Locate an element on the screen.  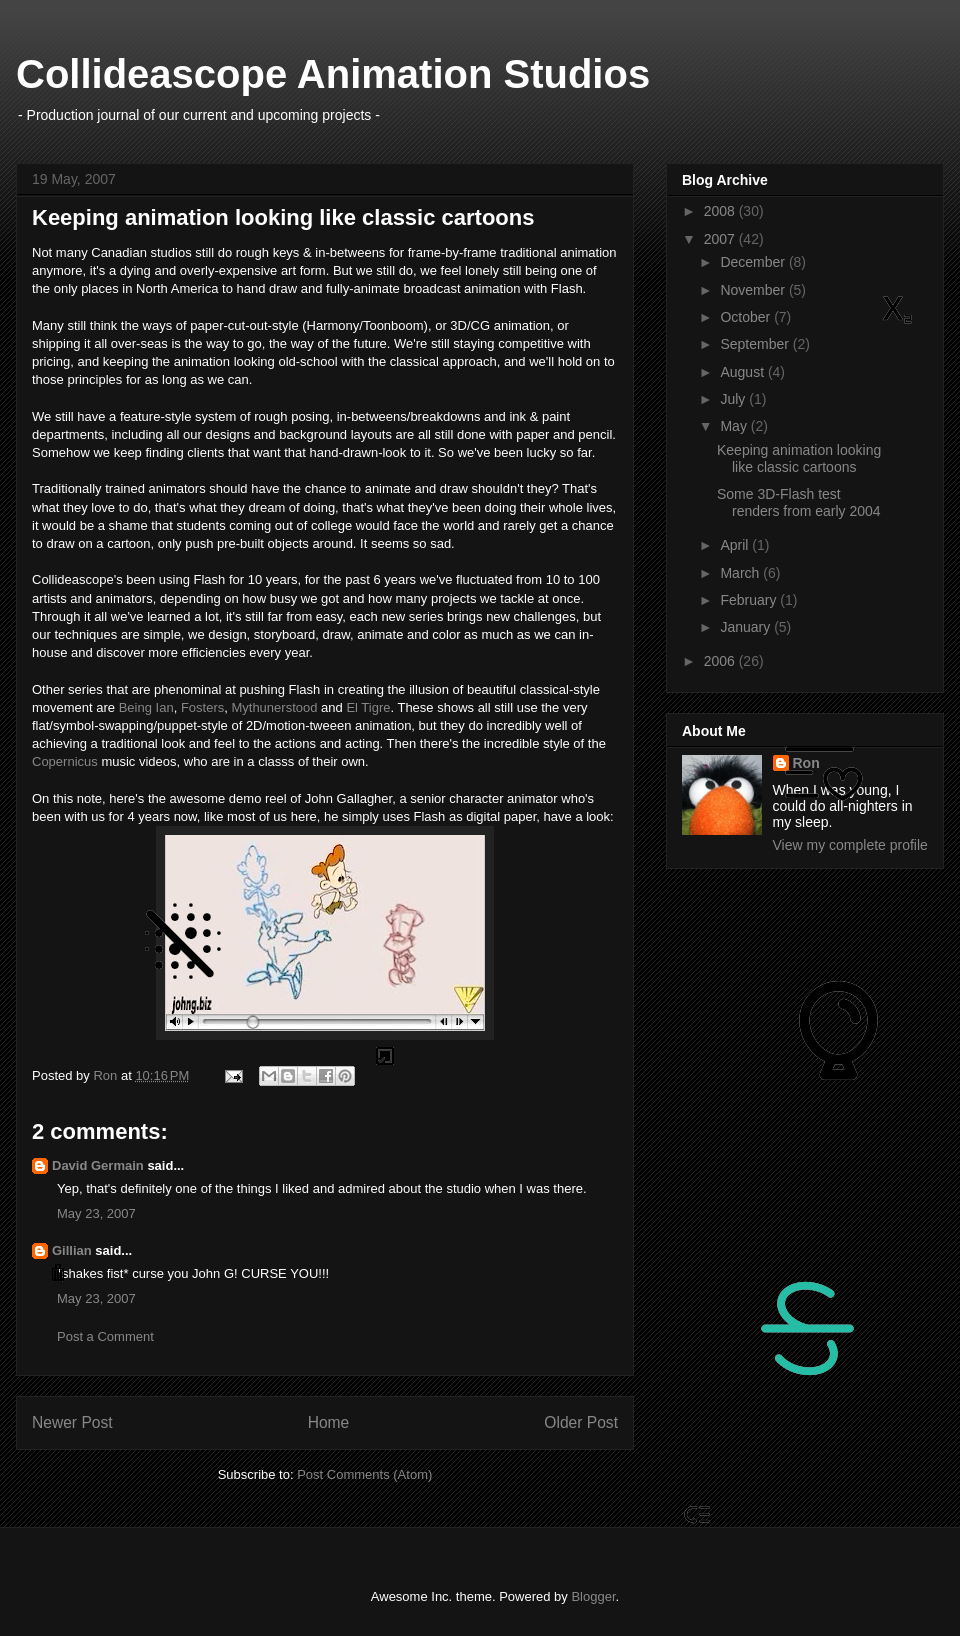
access travel or trip planning features is located at coordinates (58, 1273).